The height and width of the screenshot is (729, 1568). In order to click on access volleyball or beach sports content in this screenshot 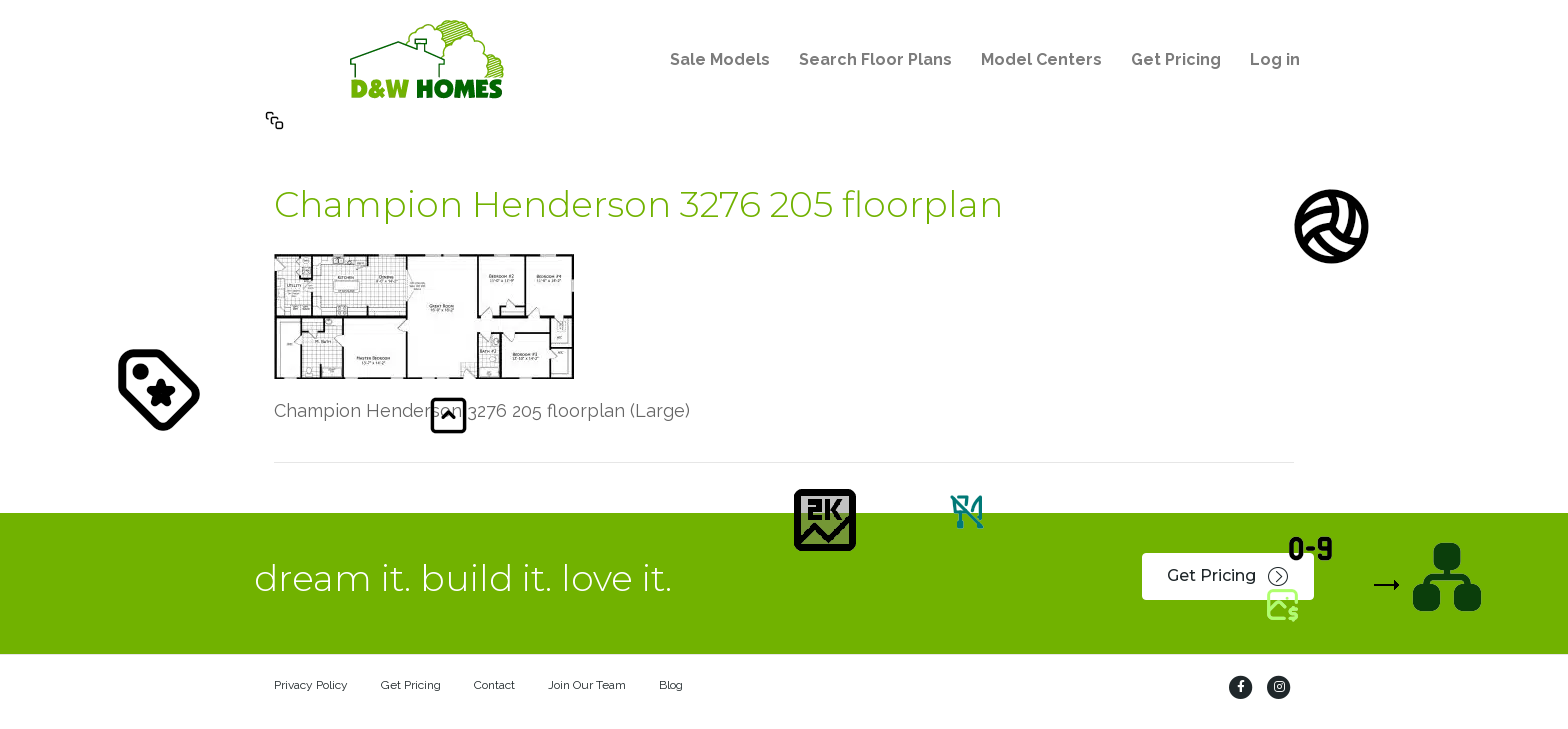, I will do `click(1331, 226)`.